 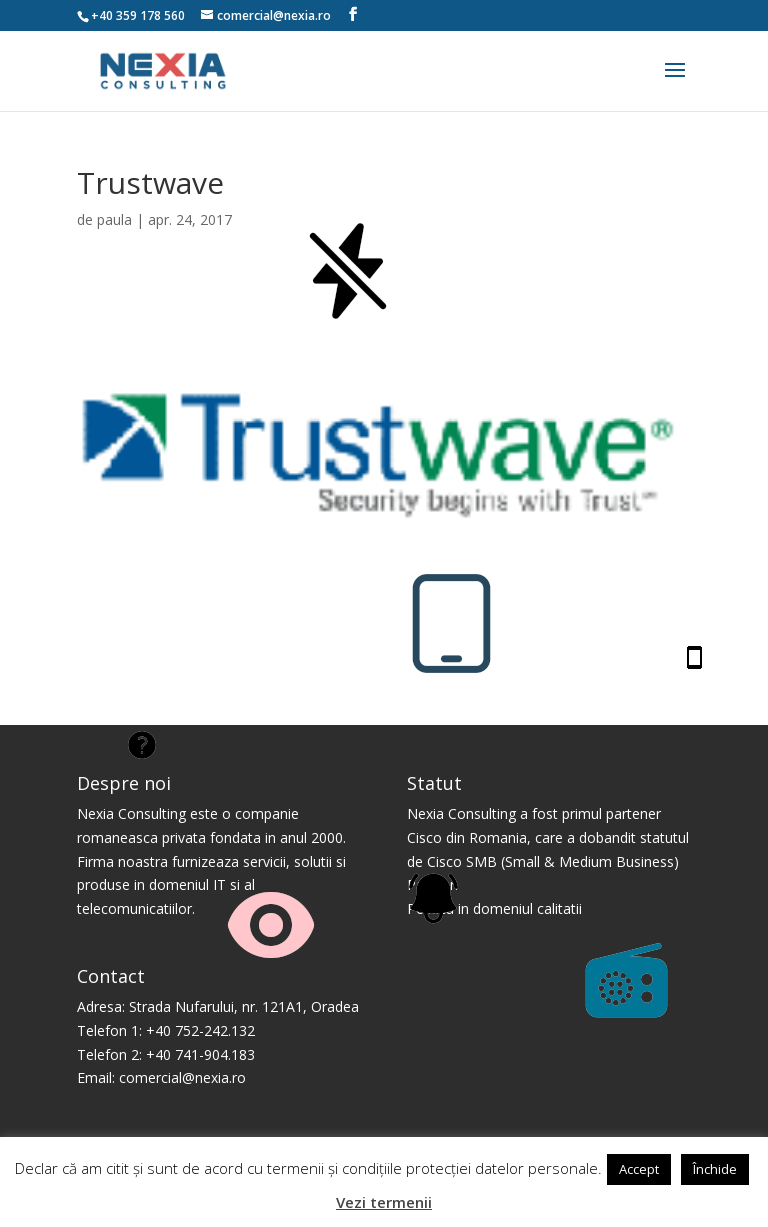 What do you see at coordinates (451, 623) in the screenshot?
I see `view on tablet device` at bounding box center [451, 623].